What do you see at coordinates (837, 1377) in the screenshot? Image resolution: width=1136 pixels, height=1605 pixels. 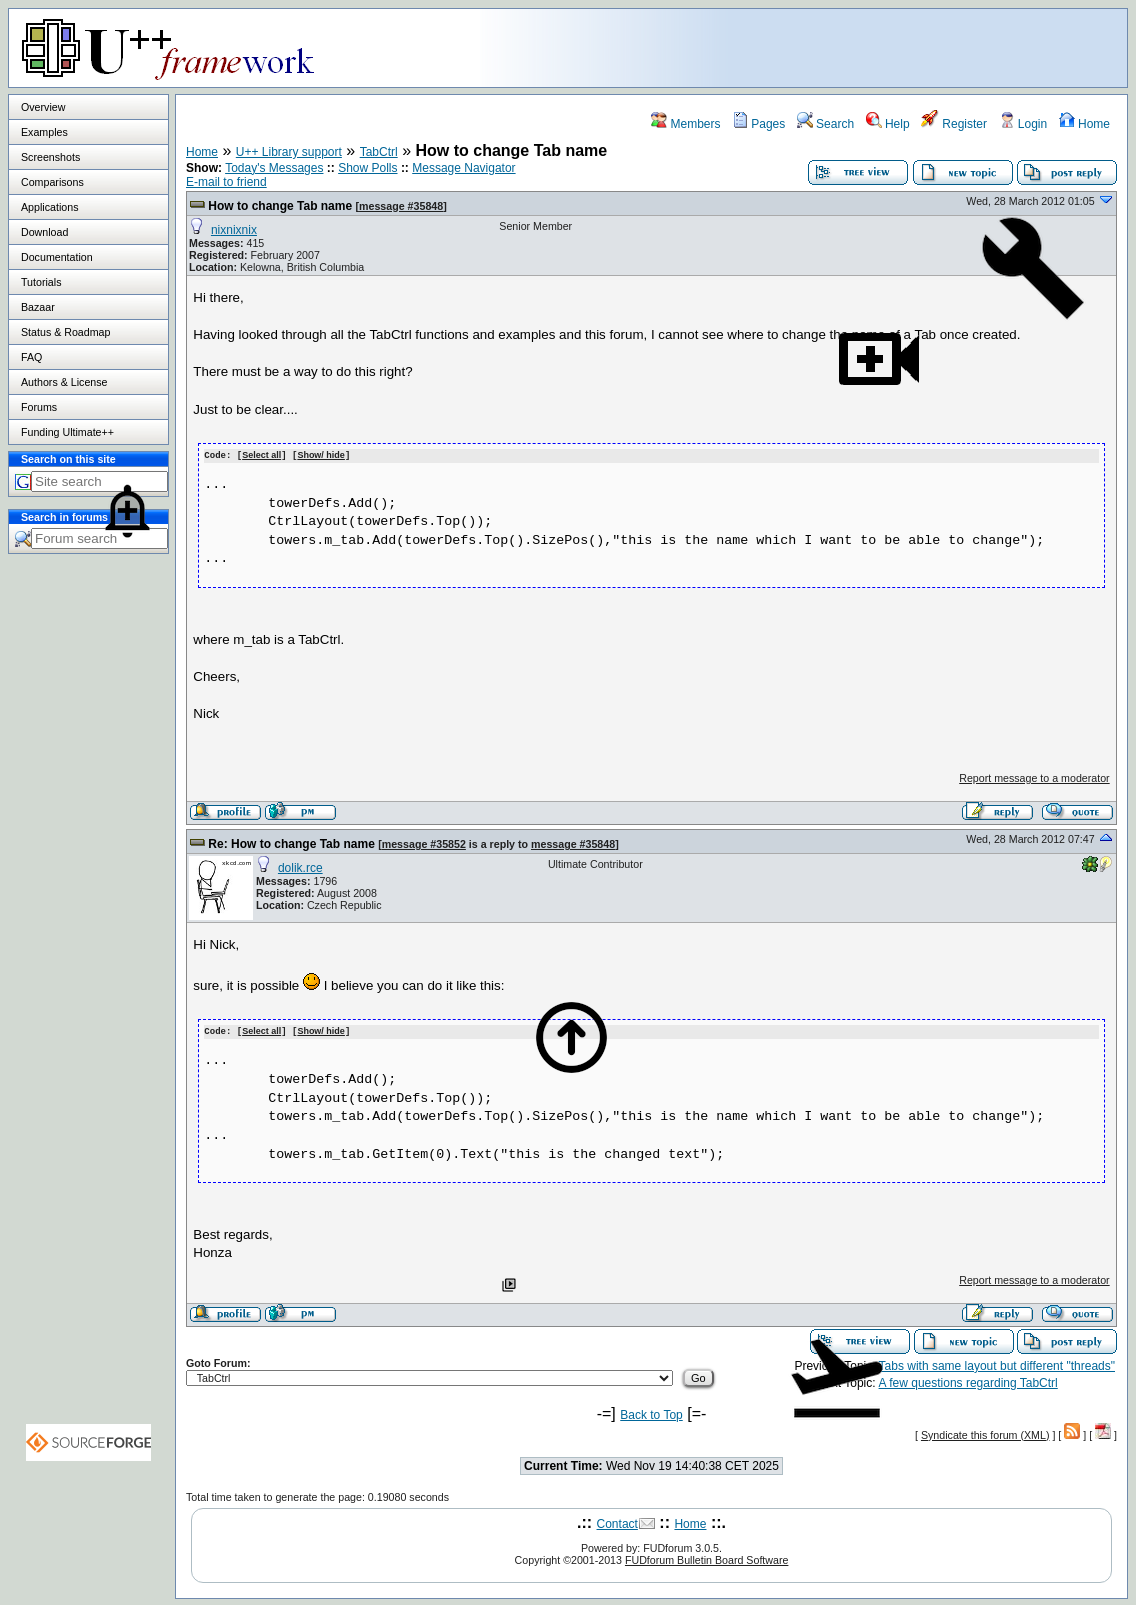 I see `view flight departure information` at bounding box center [837, 1377].